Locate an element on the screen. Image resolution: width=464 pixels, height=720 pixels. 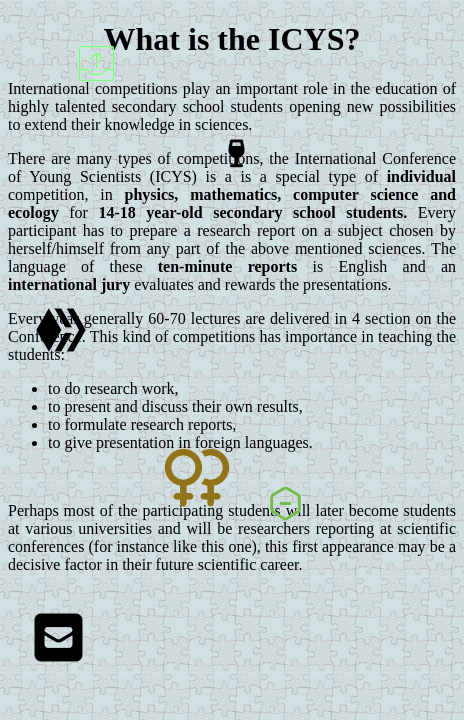
browse wine or beverage options is located at coordinates (236, 152).